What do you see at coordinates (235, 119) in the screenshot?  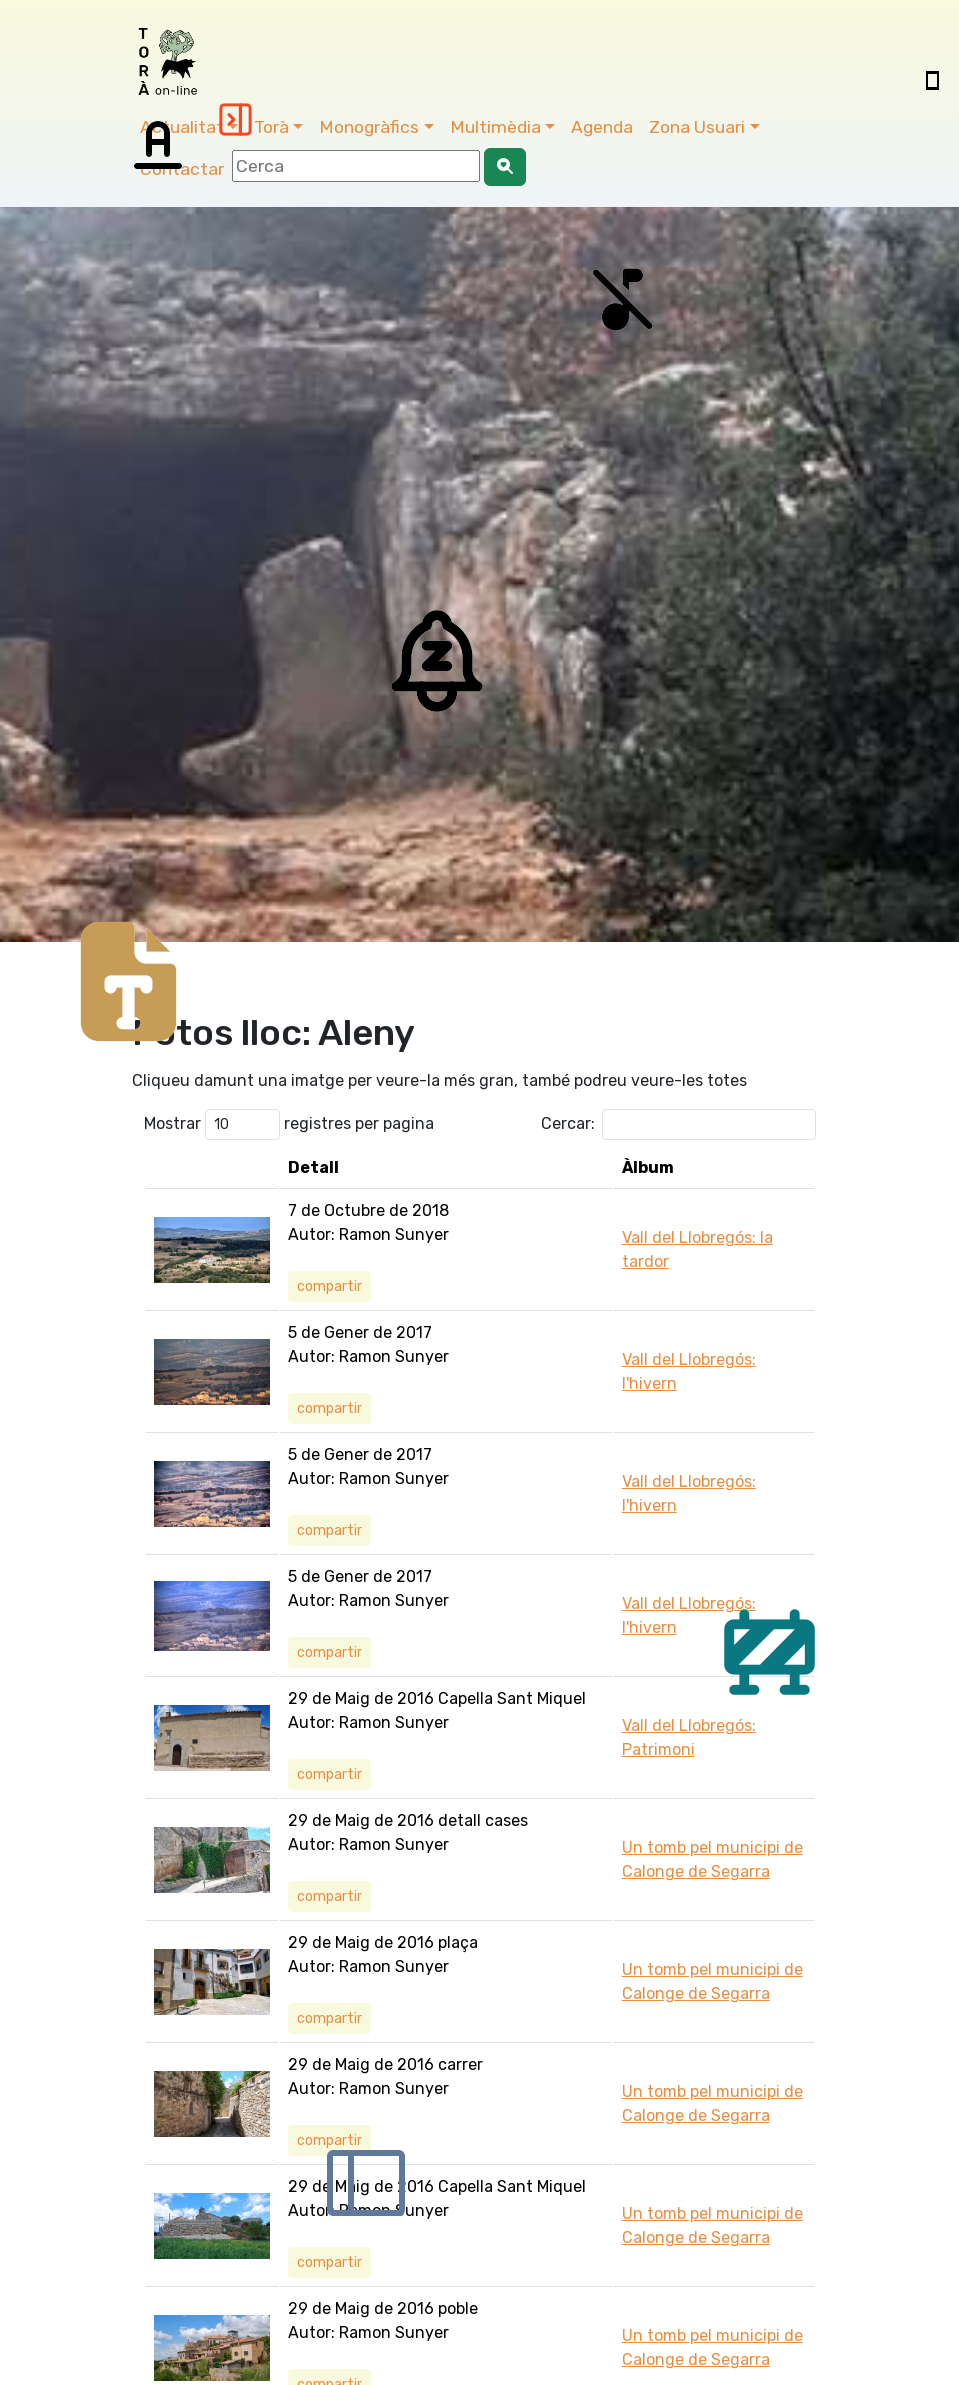 I see `close the right side panel` at bounding box center [235, 119].